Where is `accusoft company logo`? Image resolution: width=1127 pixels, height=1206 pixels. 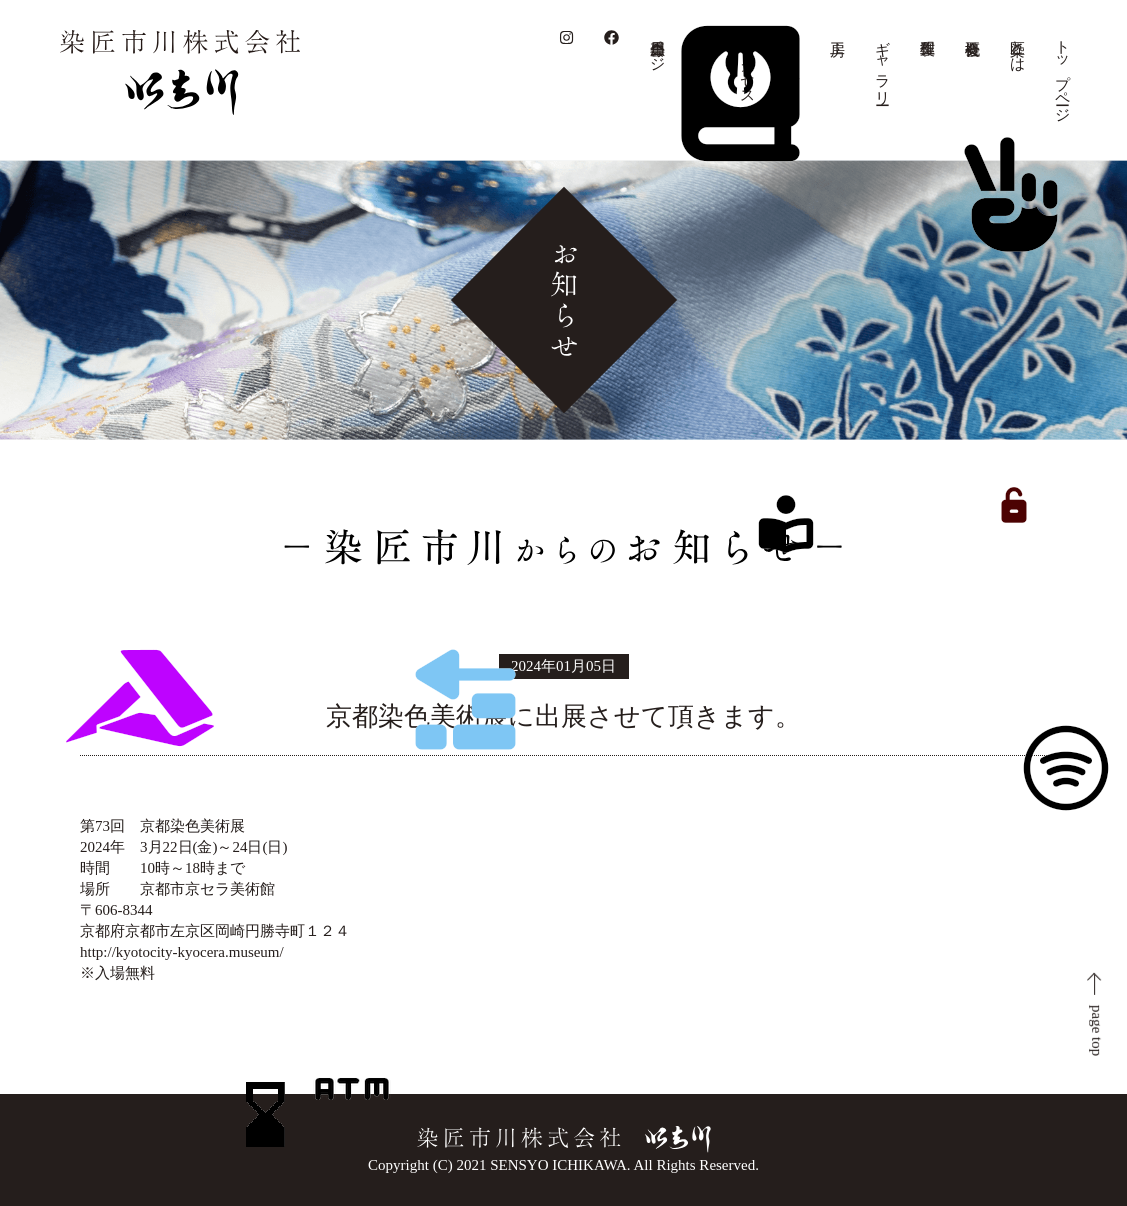
accusoft company logo is located at coordinates (140, 698).